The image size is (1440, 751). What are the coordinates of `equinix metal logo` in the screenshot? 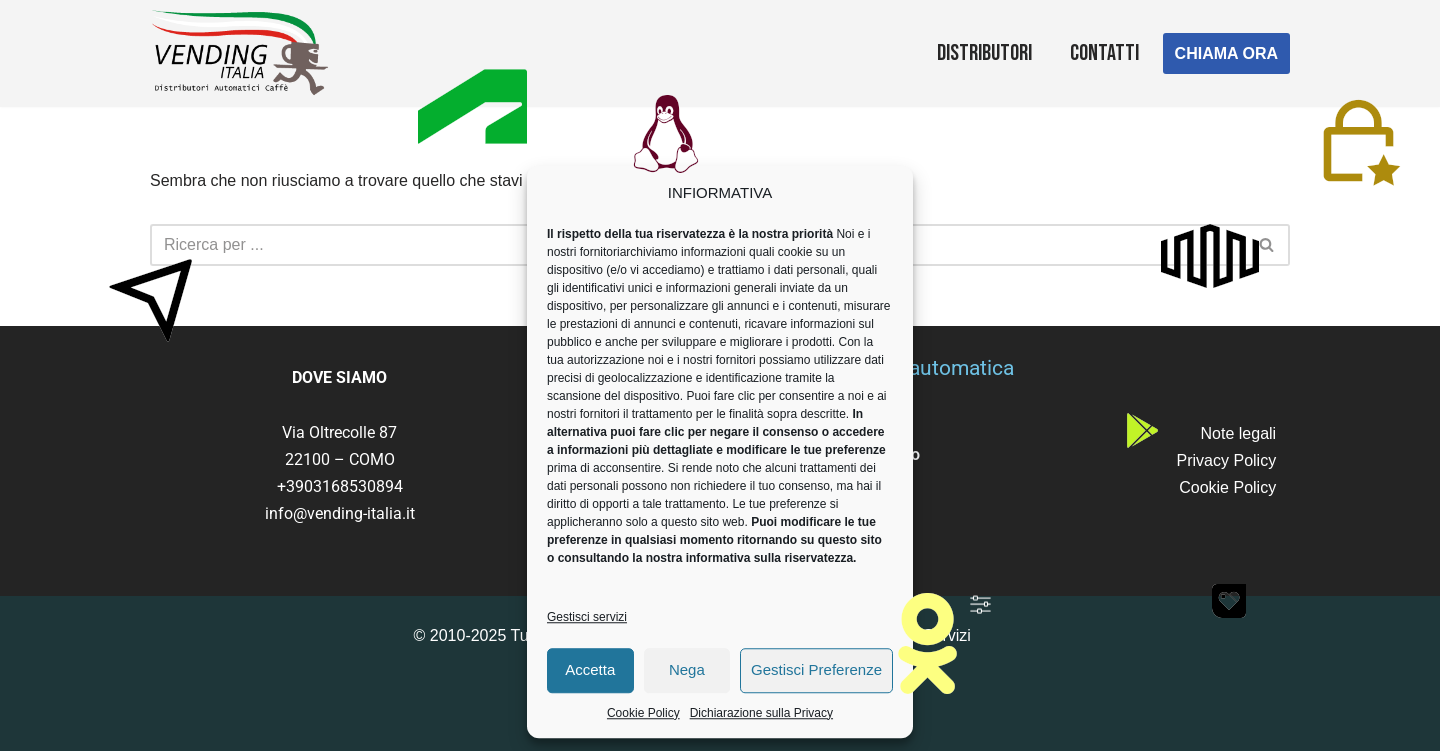 It's located at (1210, 256).